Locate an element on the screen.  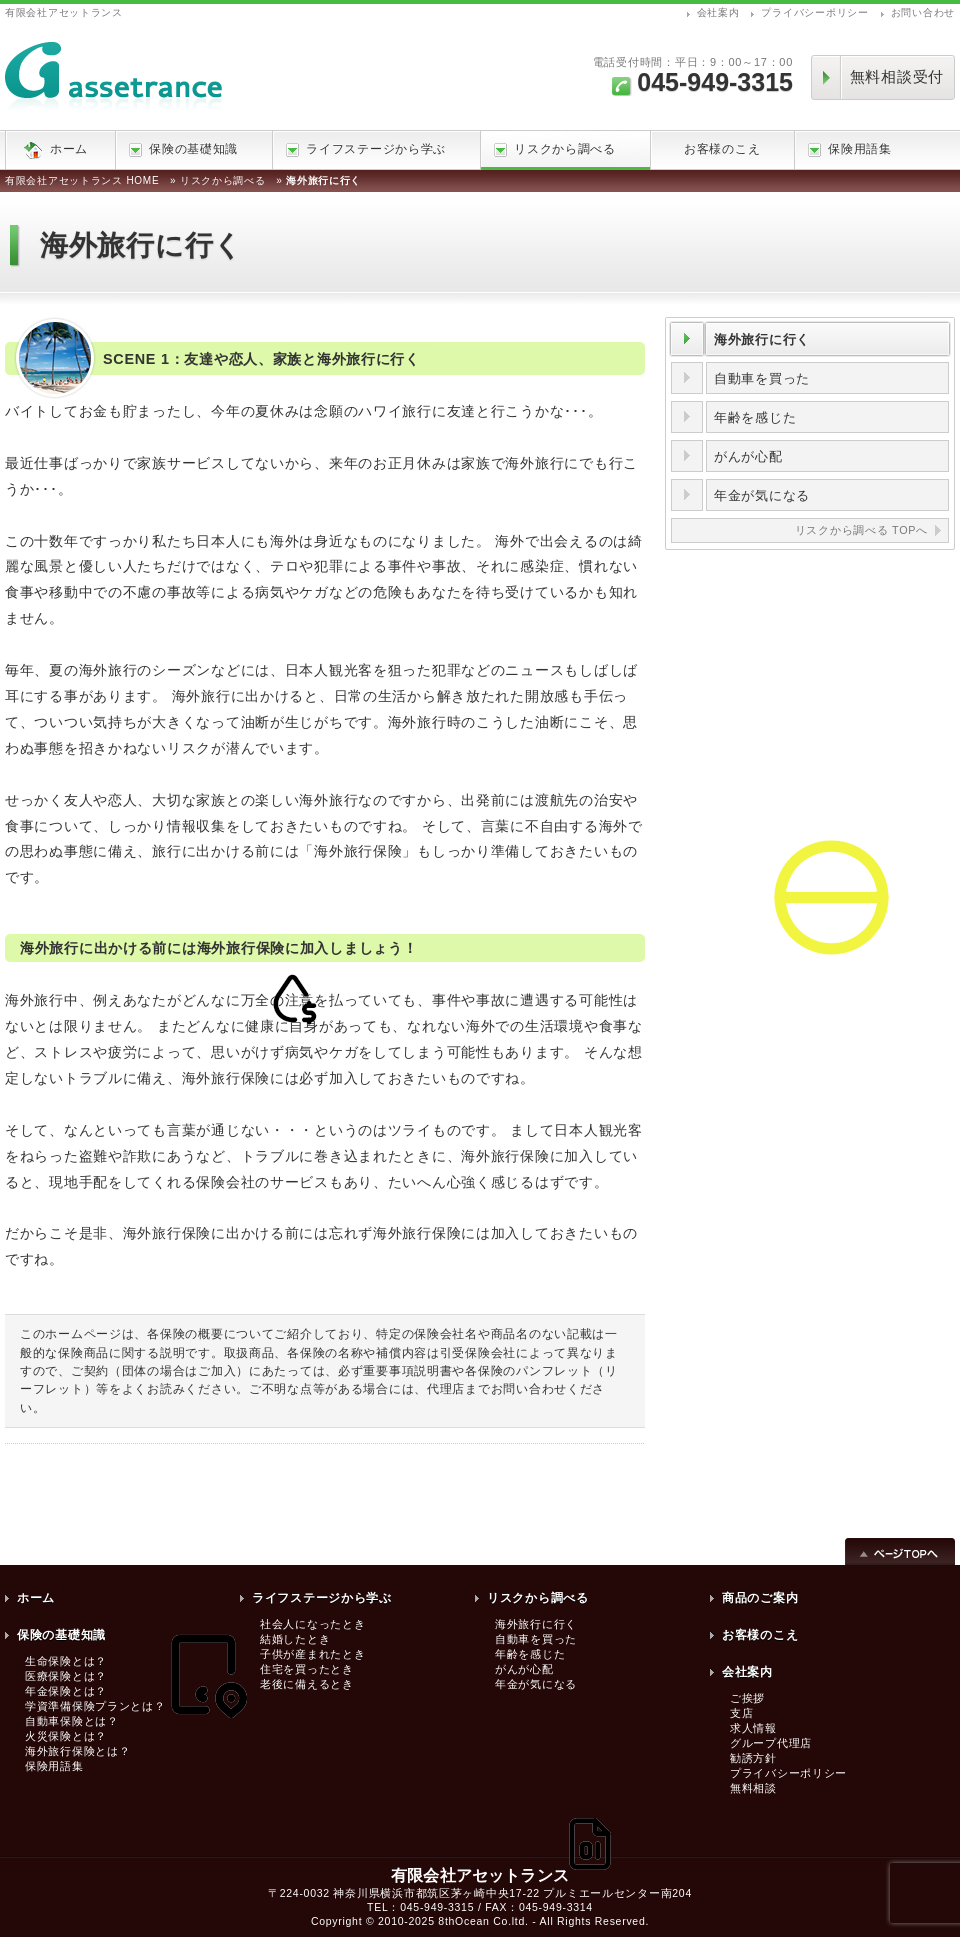
set tablet as pinned location device is located at coordinates (203, 1674).